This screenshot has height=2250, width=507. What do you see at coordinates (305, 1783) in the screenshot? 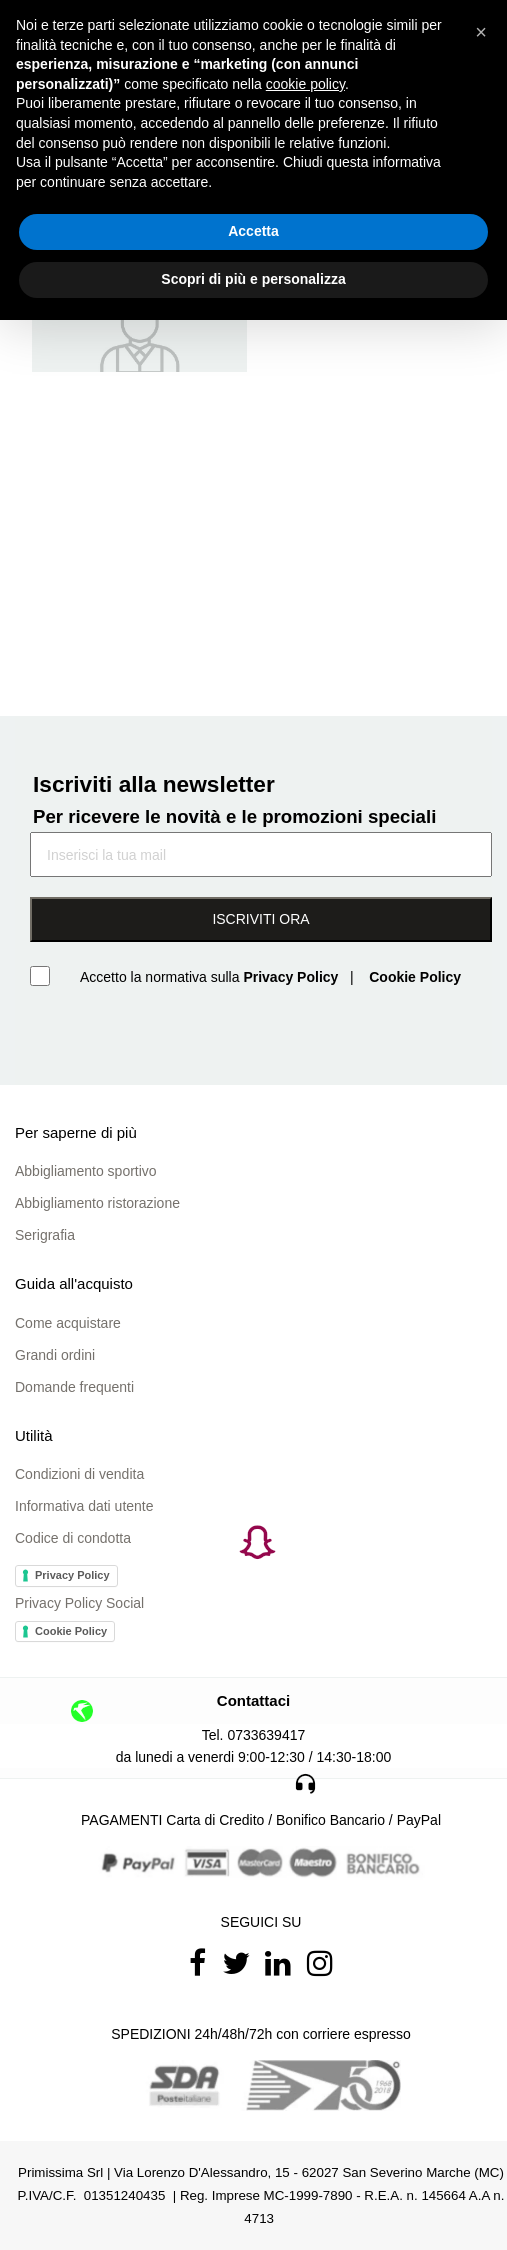
I see `contact customer support` at bounding box center [305, 1783].